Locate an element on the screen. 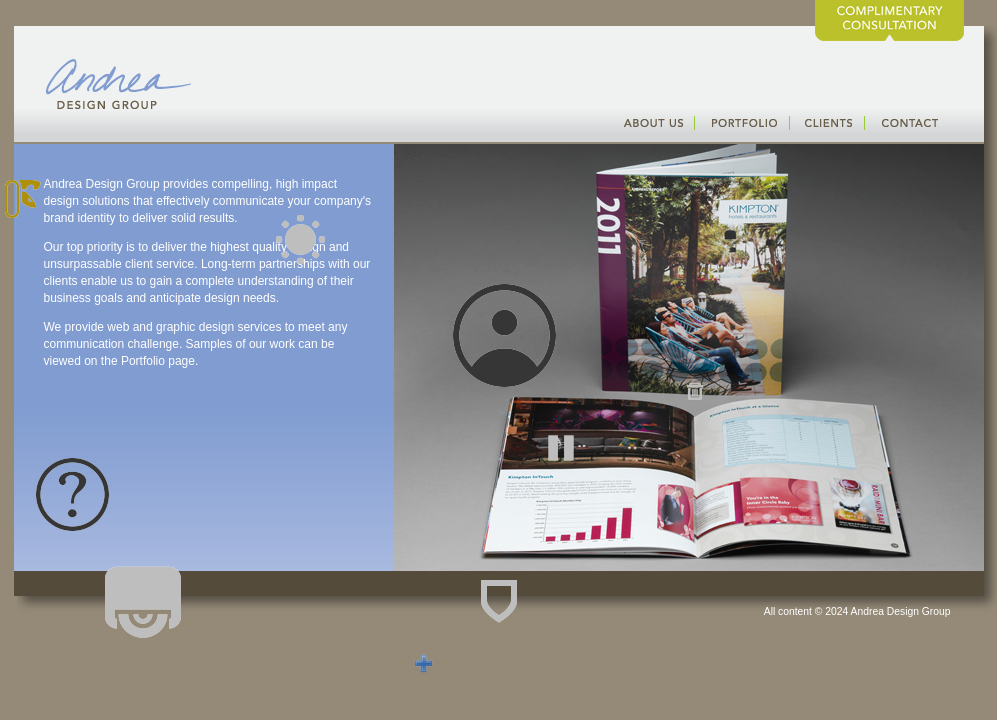 The height and width of the screenshot is (720, 997). delete selected item is located at coordinates (695, 391).